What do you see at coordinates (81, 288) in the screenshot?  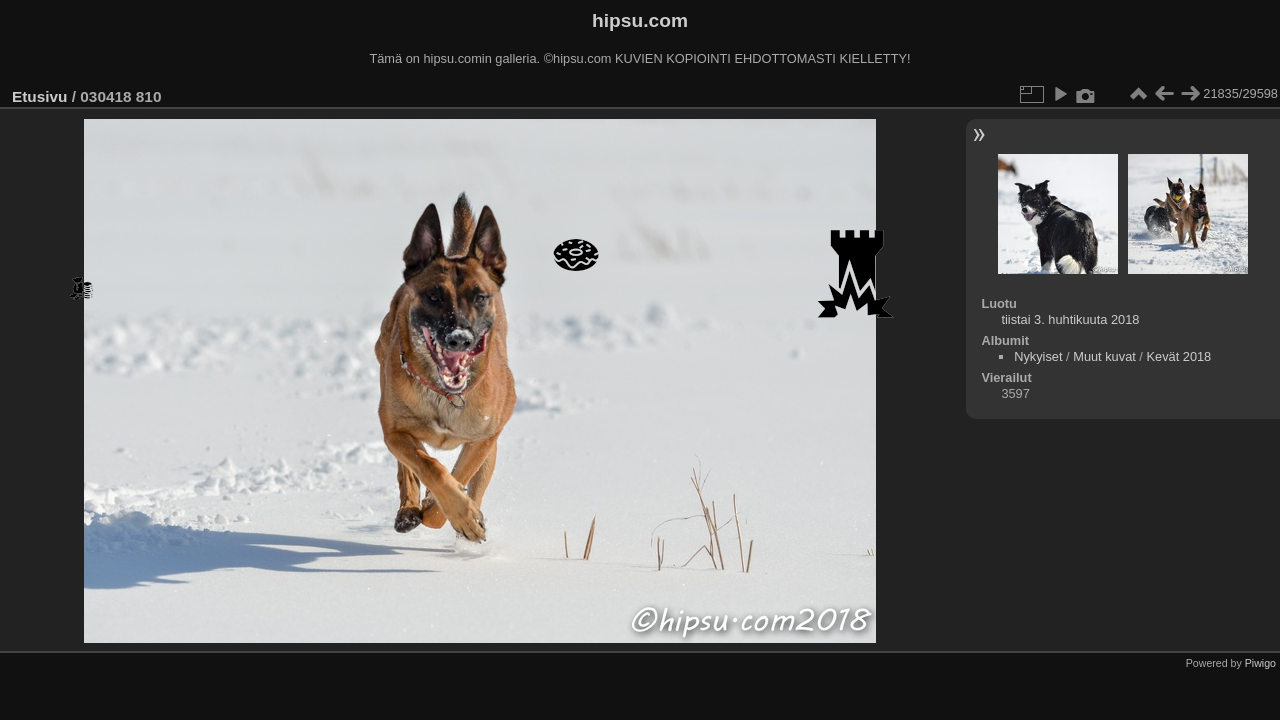 I see `view your in-game currency balance` at bounding box center [81, 288].